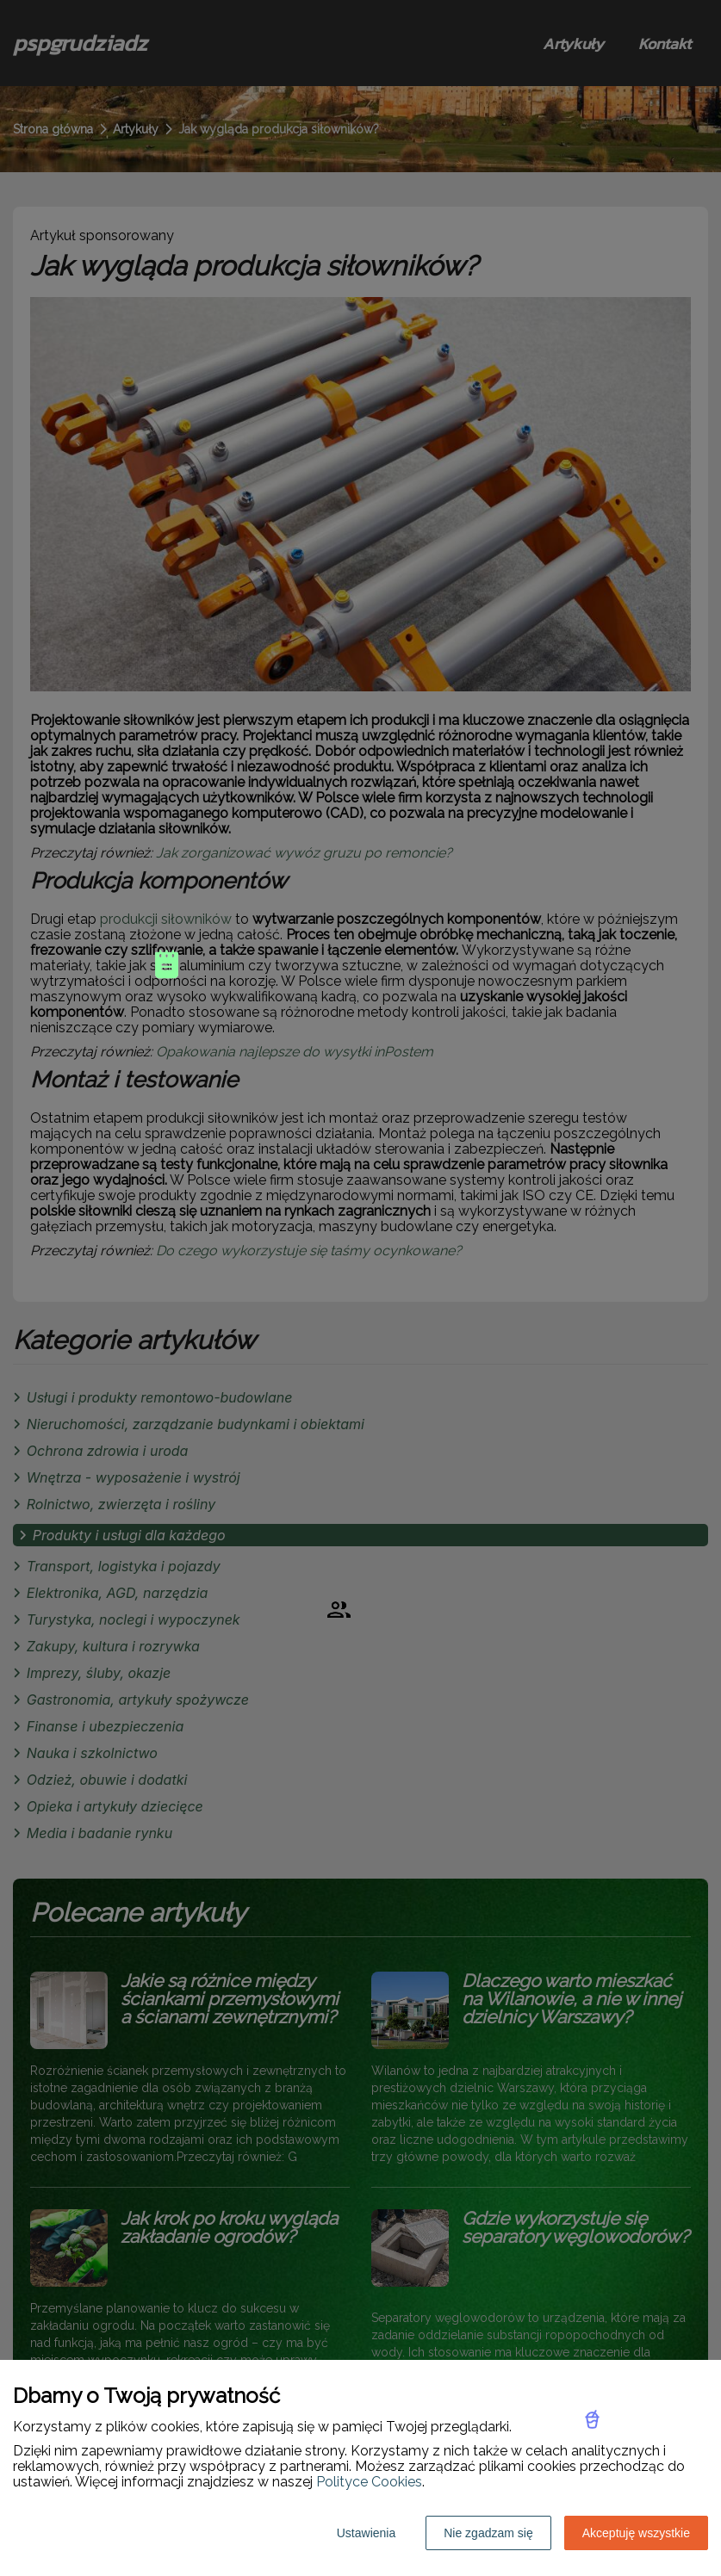 This screenshot has width=721, height=2576. I want to click on view group members, so click(339, 1609).